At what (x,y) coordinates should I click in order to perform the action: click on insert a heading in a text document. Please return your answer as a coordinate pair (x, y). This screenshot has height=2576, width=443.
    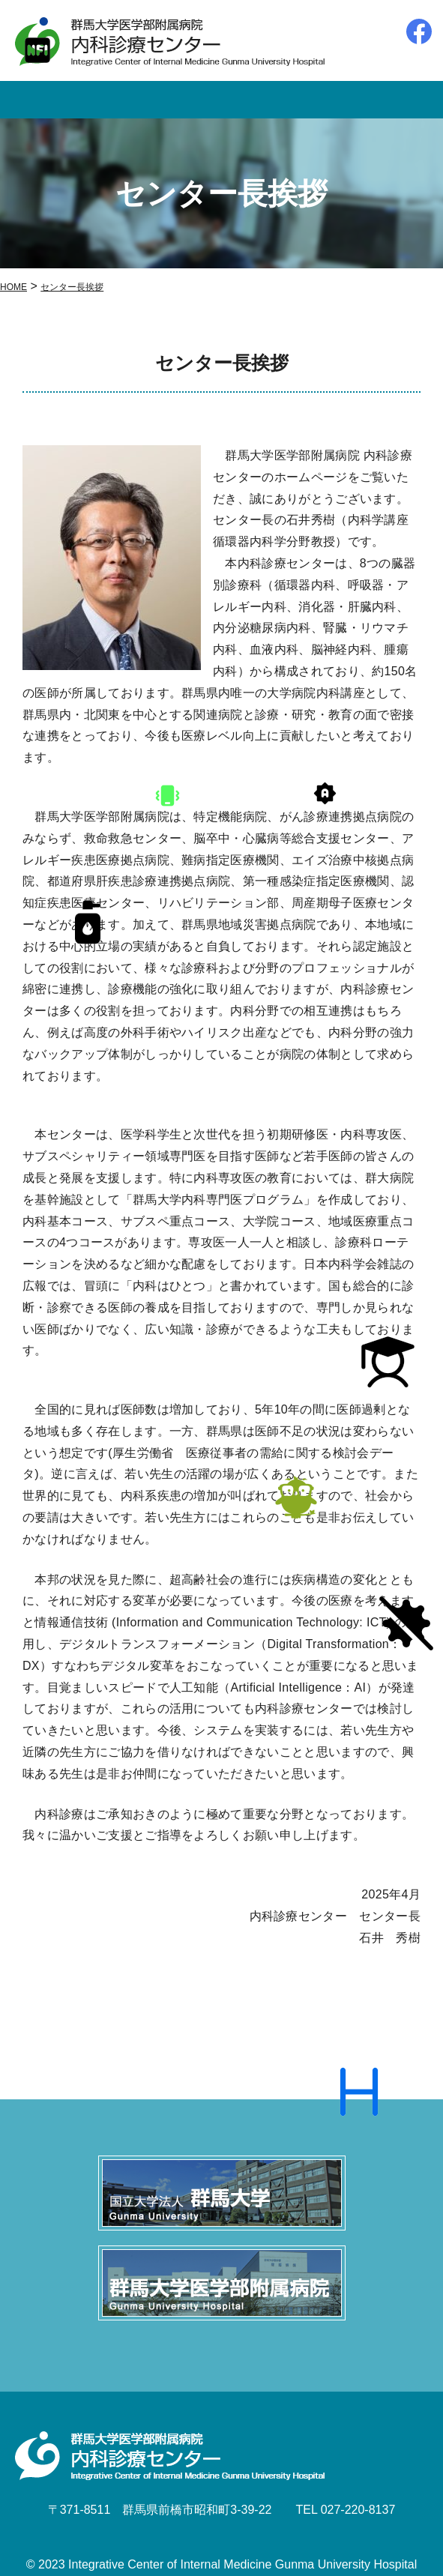
    Looking at the image, I should click on (359, 2092).